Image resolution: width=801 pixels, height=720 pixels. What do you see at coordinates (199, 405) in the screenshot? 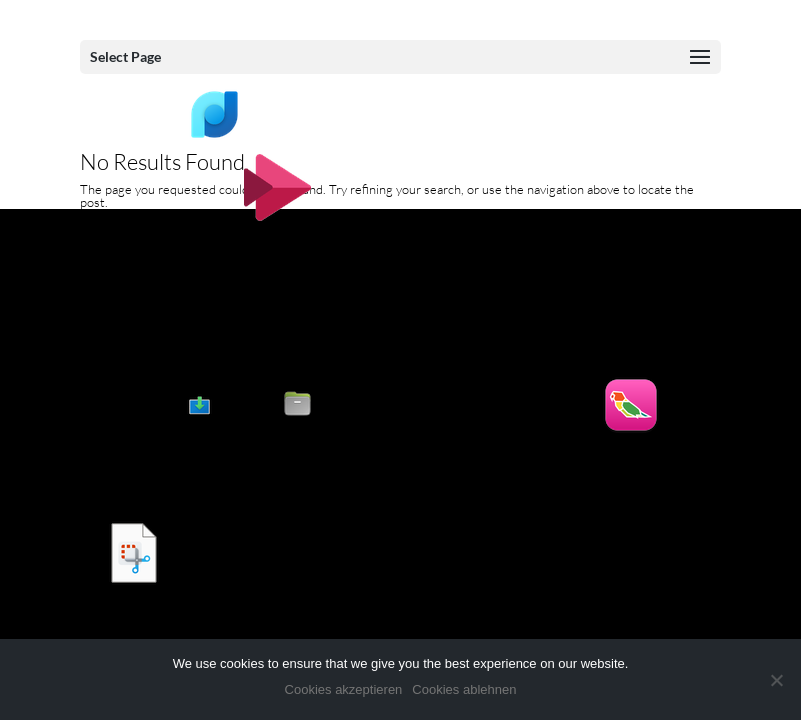
I see `download or install a software package` at bounding box center [199, 405].